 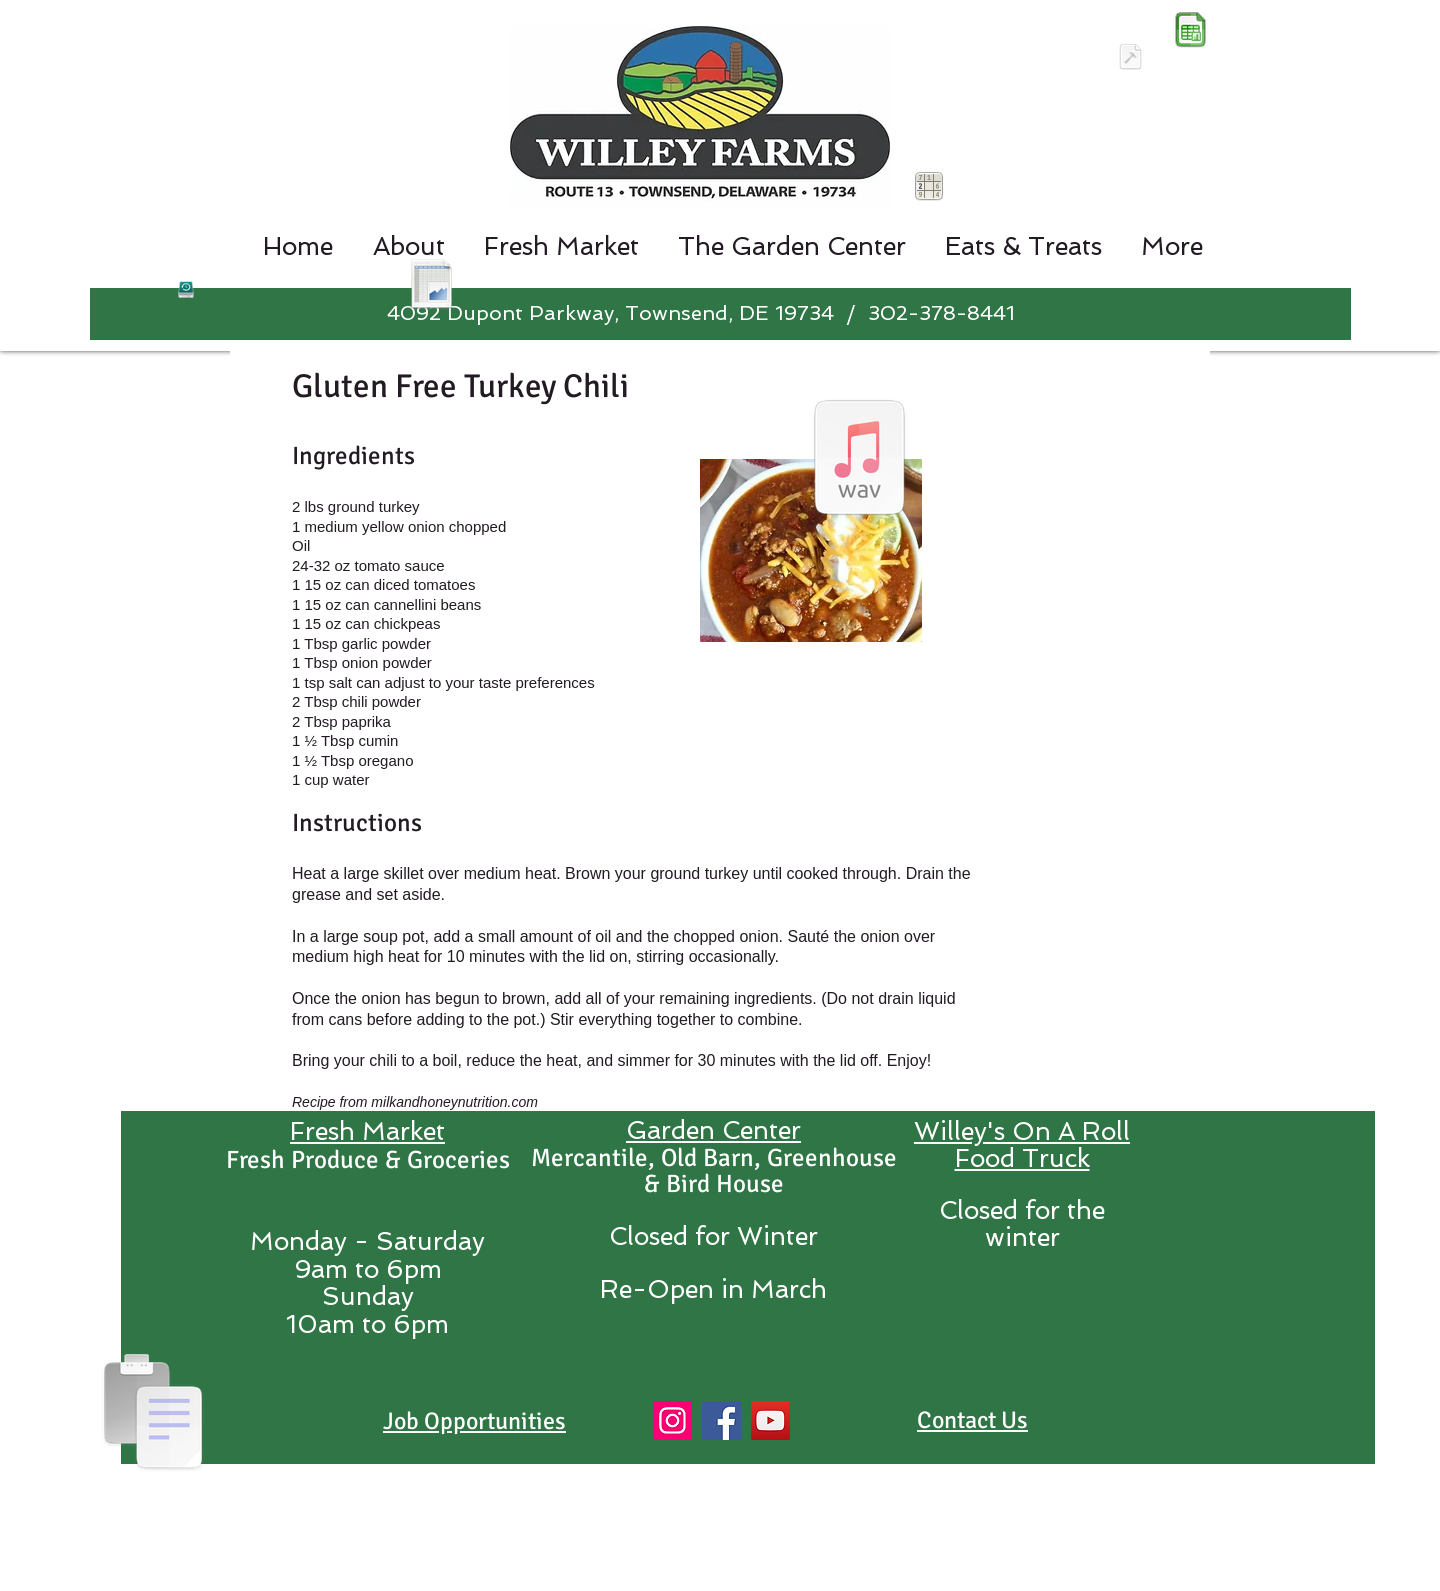 What do you see at coordinates (1190, 29) in the screenshot?
I see `open a spreadsheet template file` at bounding box center [1190, 29].